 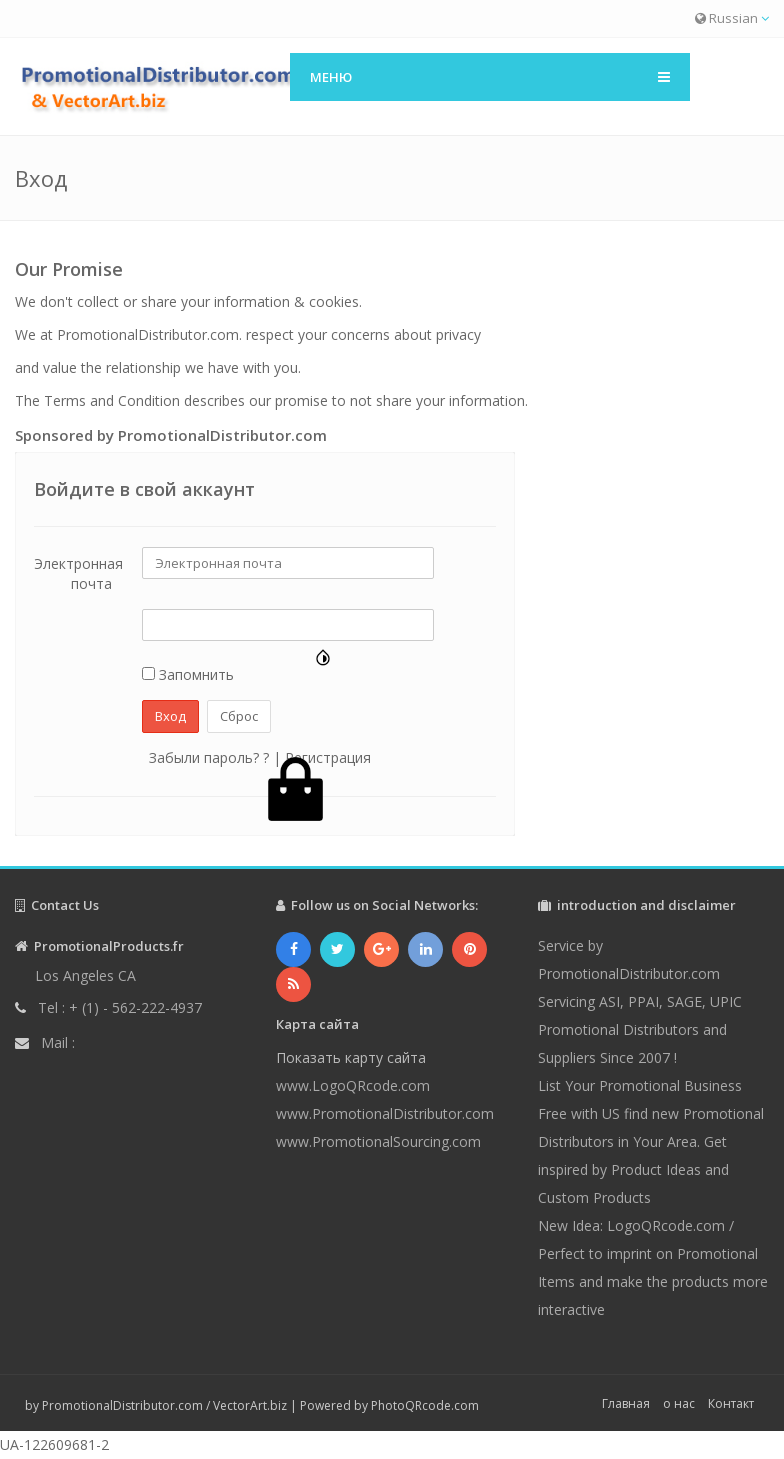 I want to click on view your shopping bag, so click(x=295, y=790).